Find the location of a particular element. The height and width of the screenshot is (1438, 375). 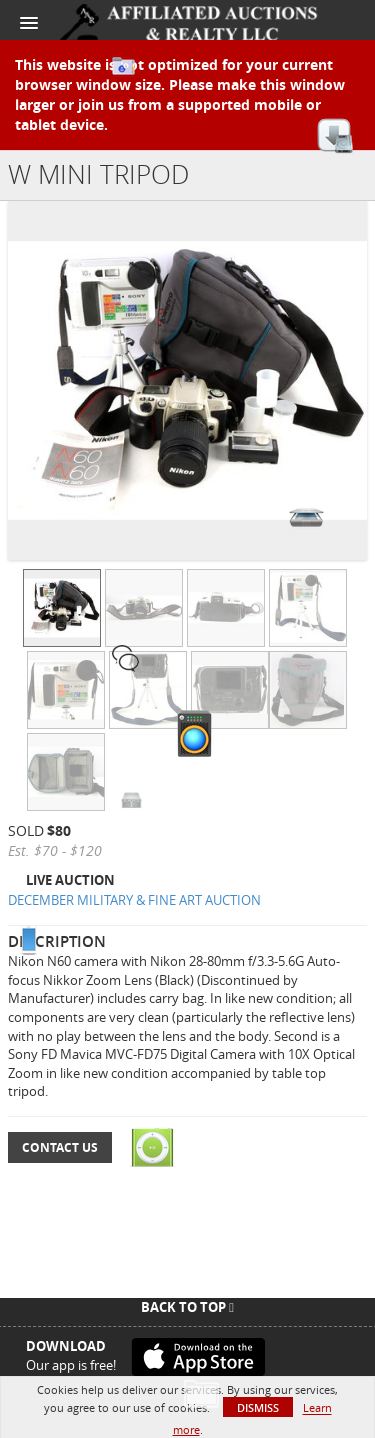

iPod shuffle device connected is located at coordinates (152, 1147).